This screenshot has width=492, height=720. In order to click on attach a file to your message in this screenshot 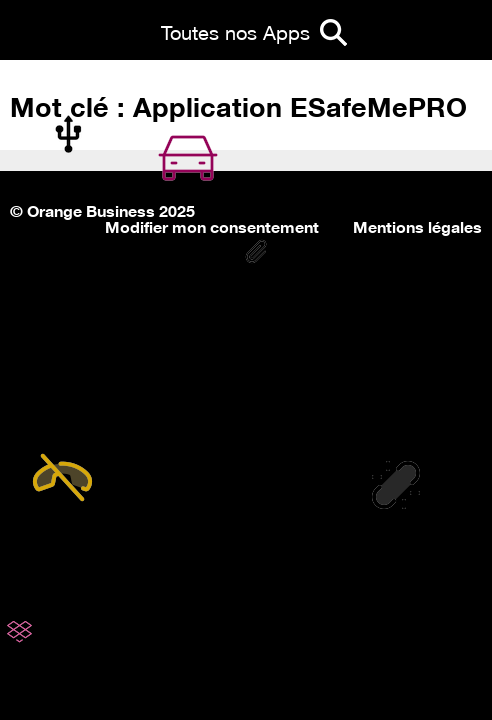, I will do `click(256, 251)`.